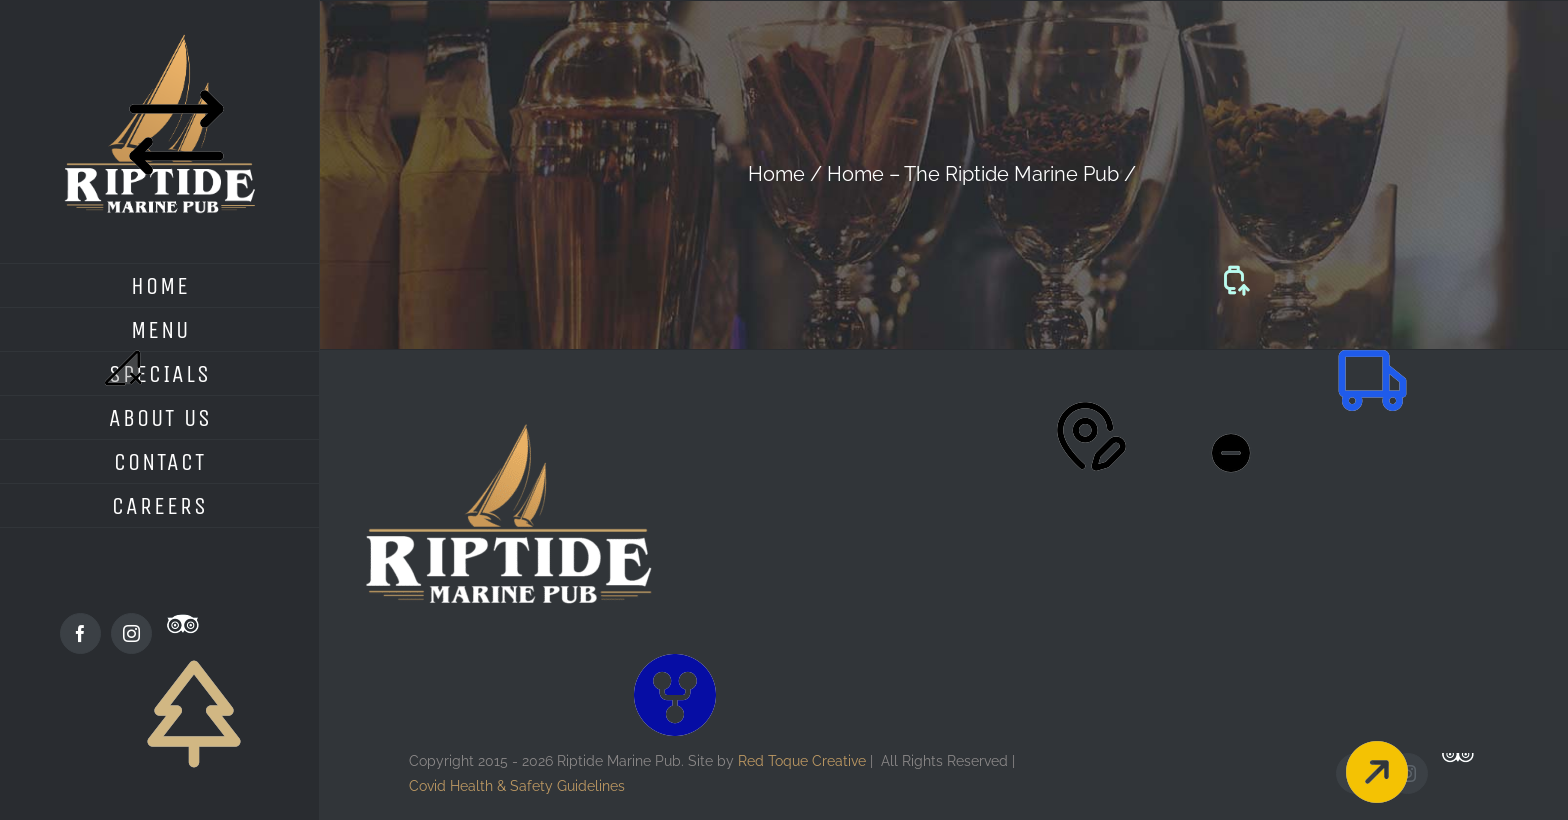 This screenshot has width=1568, height=820. I want to click on indicates a forked repository in your activity feed, so click(675, 695).